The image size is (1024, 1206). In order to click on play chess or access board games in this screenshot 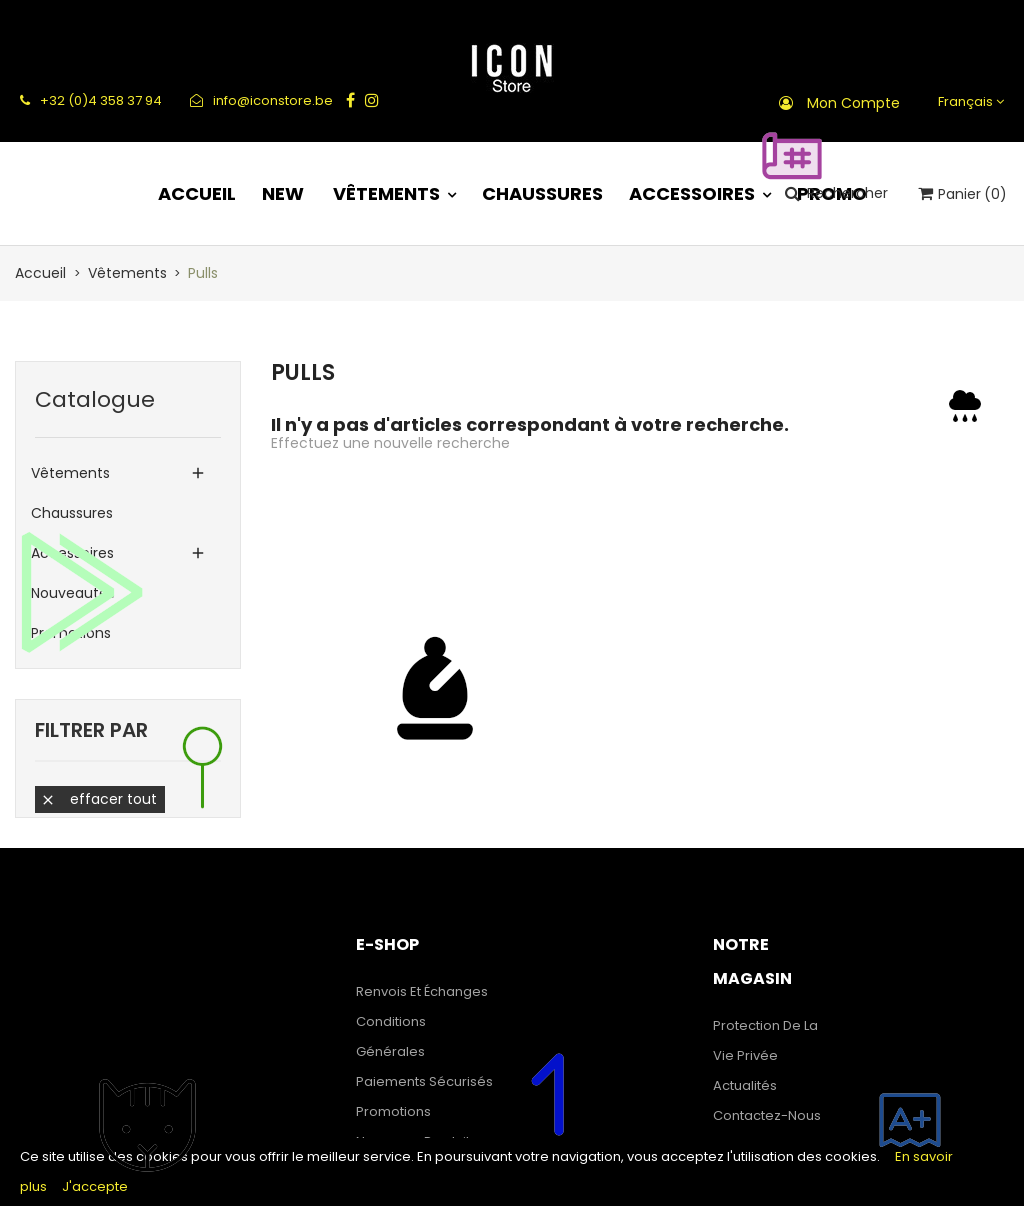, I will do `click(435, 691)`.